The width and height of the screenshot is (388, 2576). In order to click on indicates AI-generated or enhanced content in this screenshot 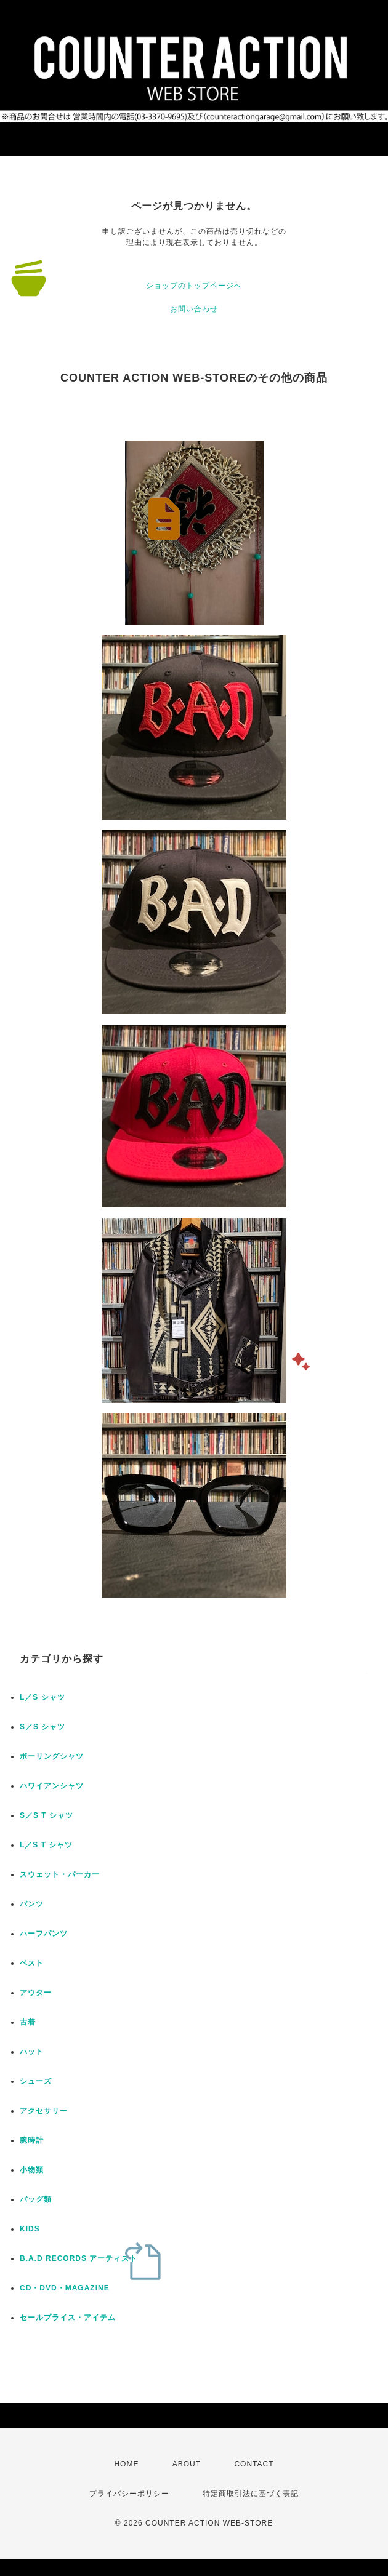, I will do `click(301, 1361)`.